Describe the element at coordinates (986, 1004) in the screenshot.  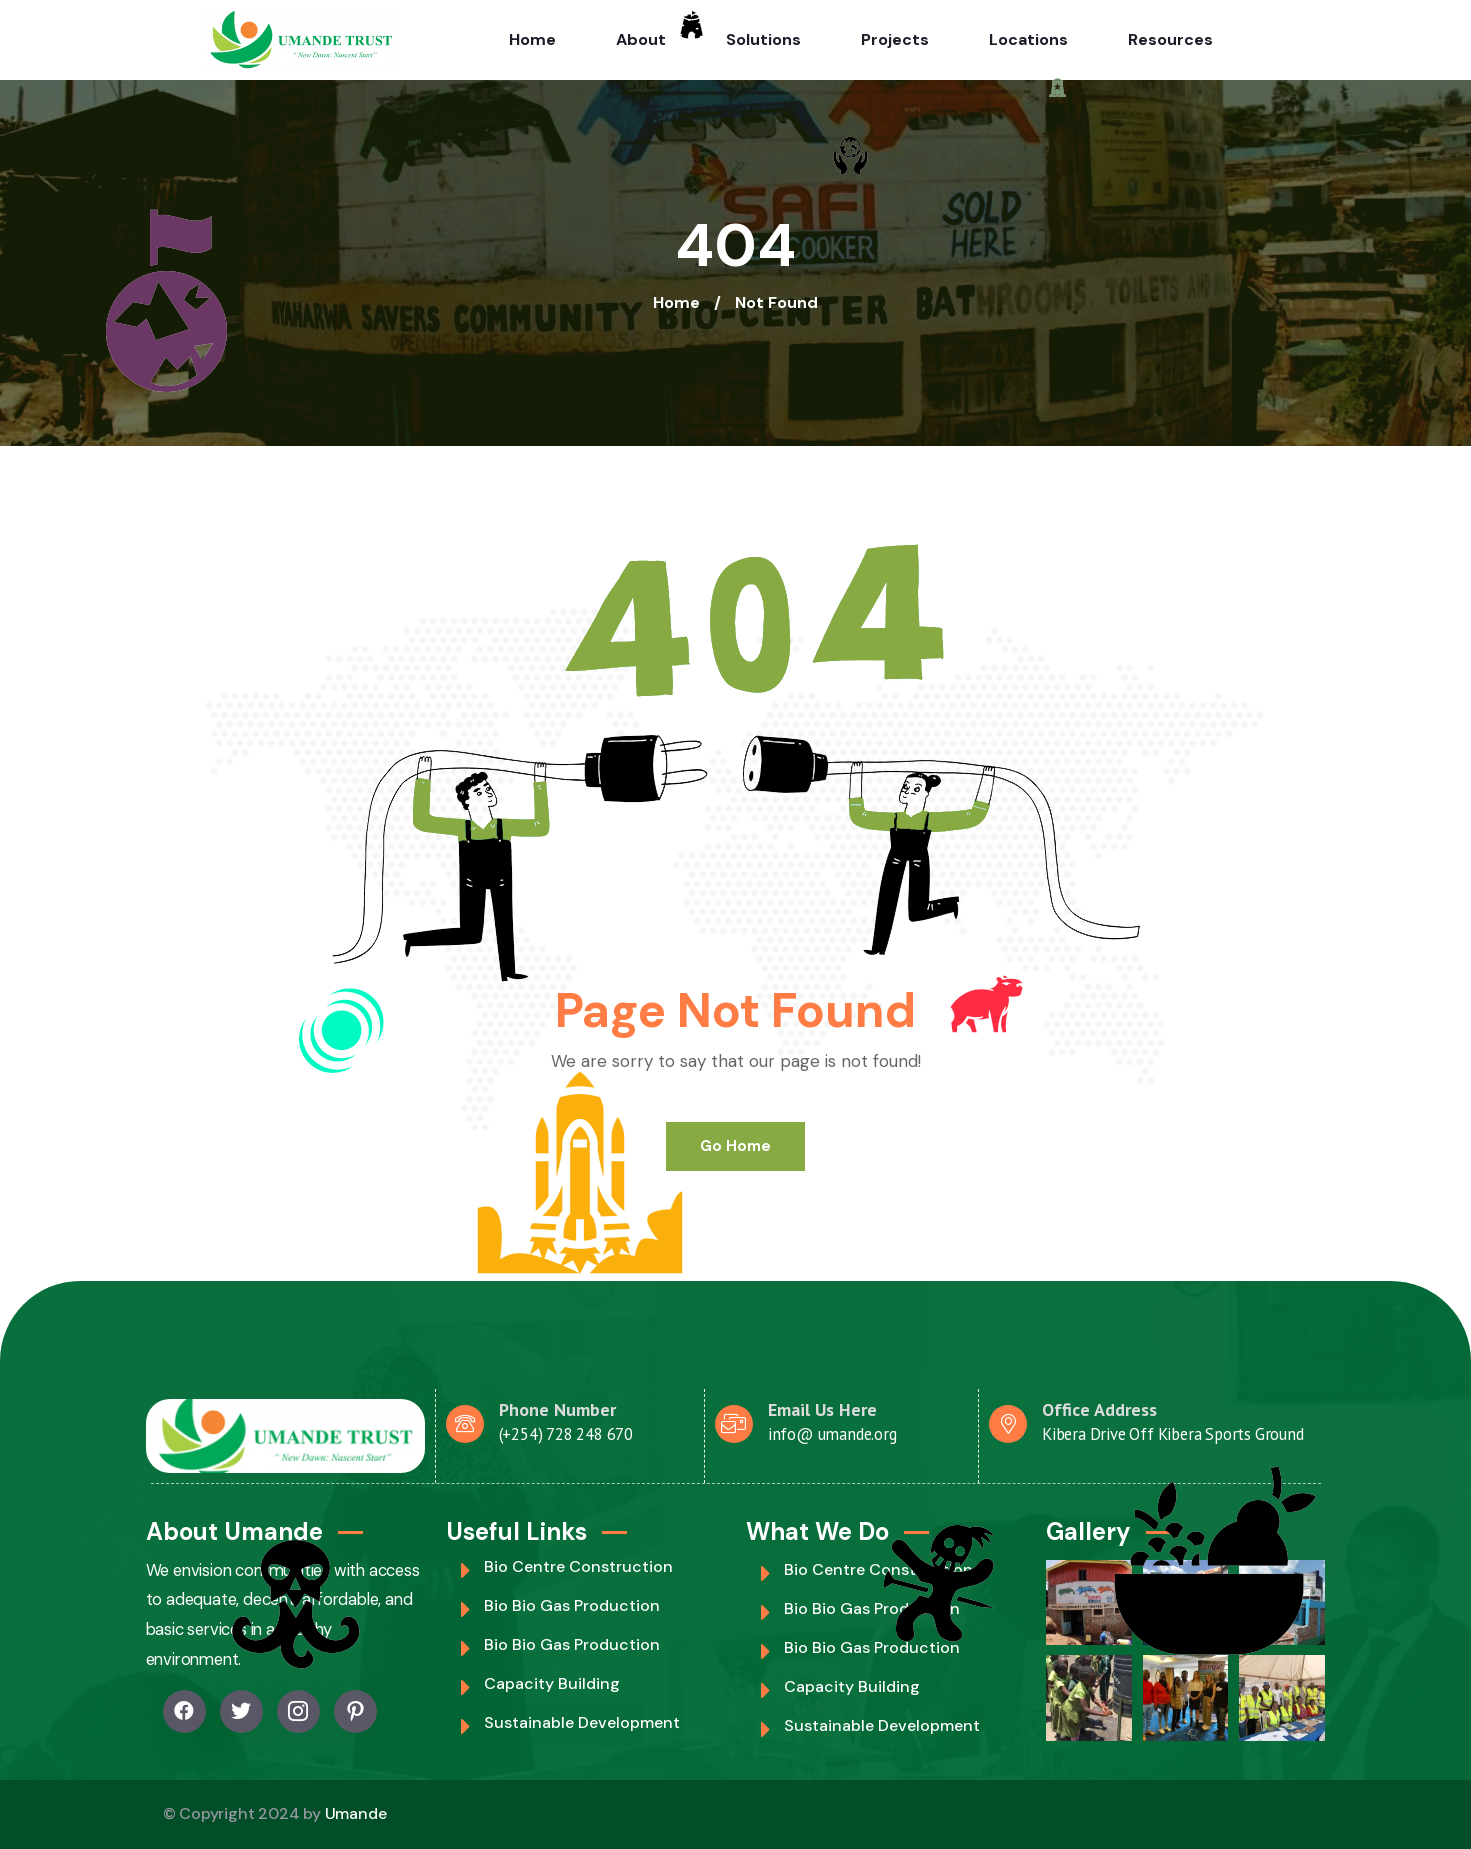
I see `capybara character or avatar selection` at that location.